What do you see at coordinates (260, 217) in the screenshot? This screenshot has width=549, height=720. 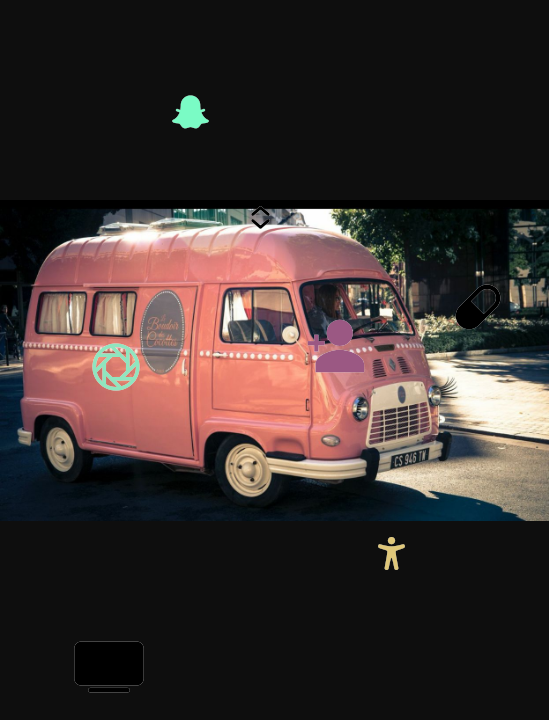 I see `expand or collapse a section` at bounding box center [260, 217].